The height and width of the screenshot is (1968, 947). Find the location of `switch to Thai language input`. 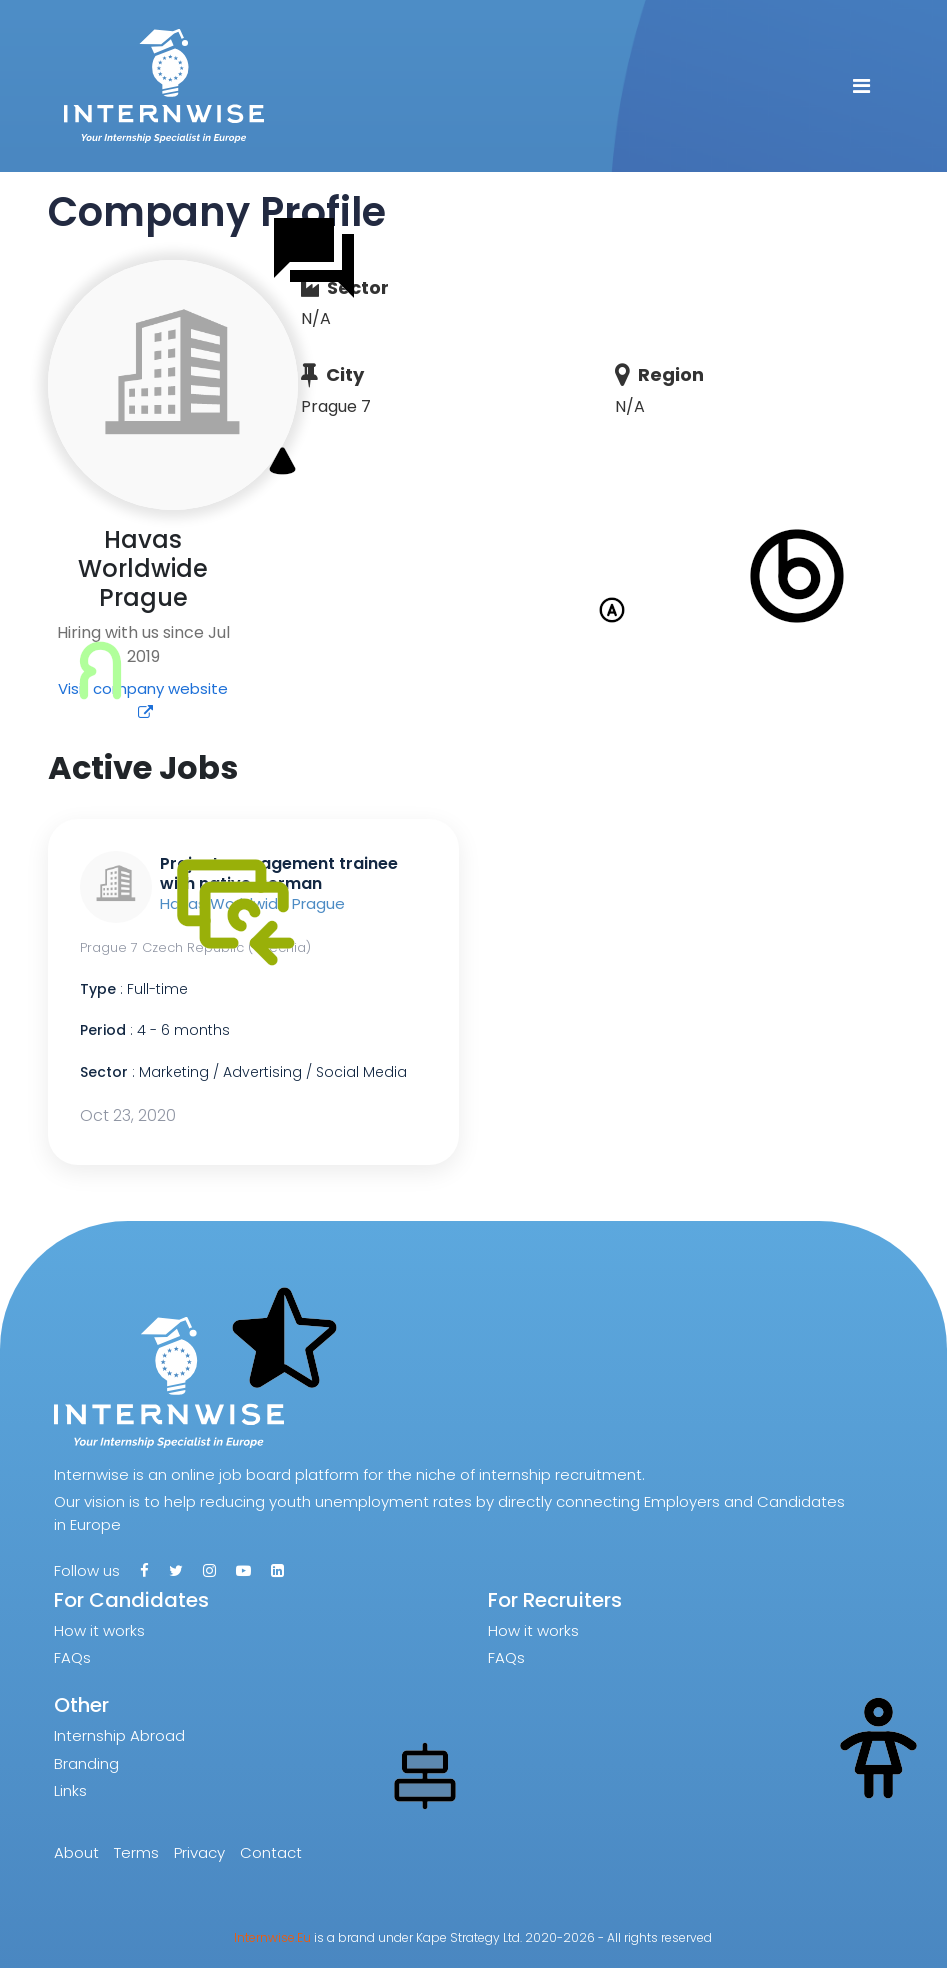

switch to Thai language input is located at coordinates (100, 670).